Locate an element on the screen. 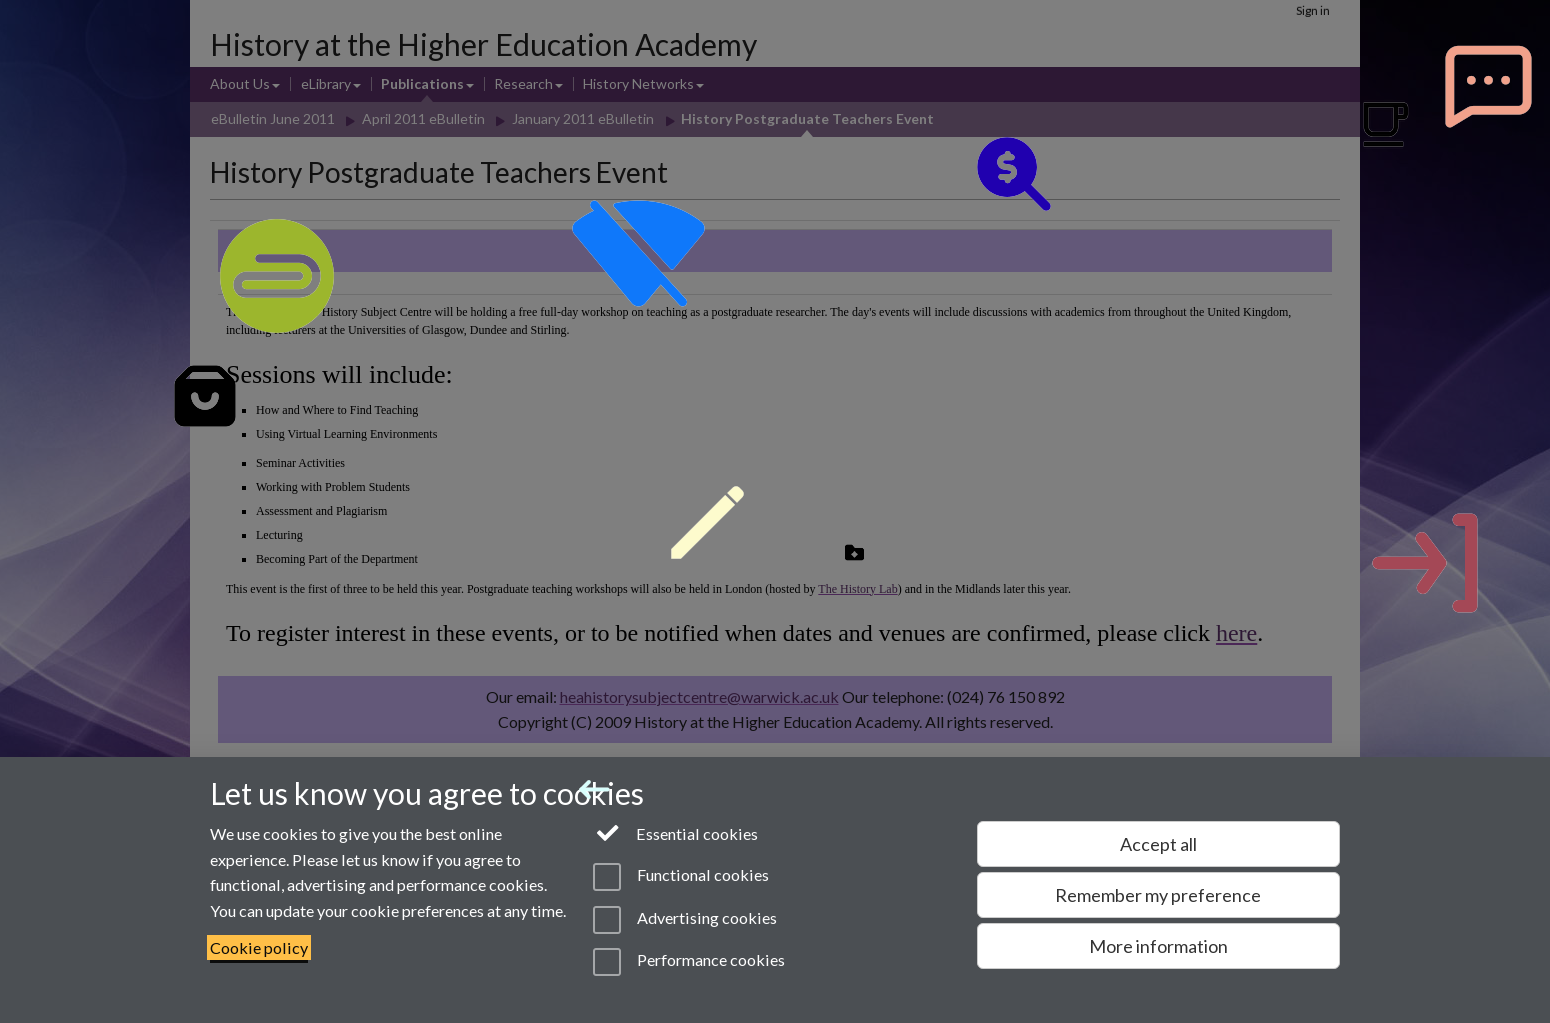 The image size is (1550, 1023). open messaging or chat is located at coordinates (1488, 84).